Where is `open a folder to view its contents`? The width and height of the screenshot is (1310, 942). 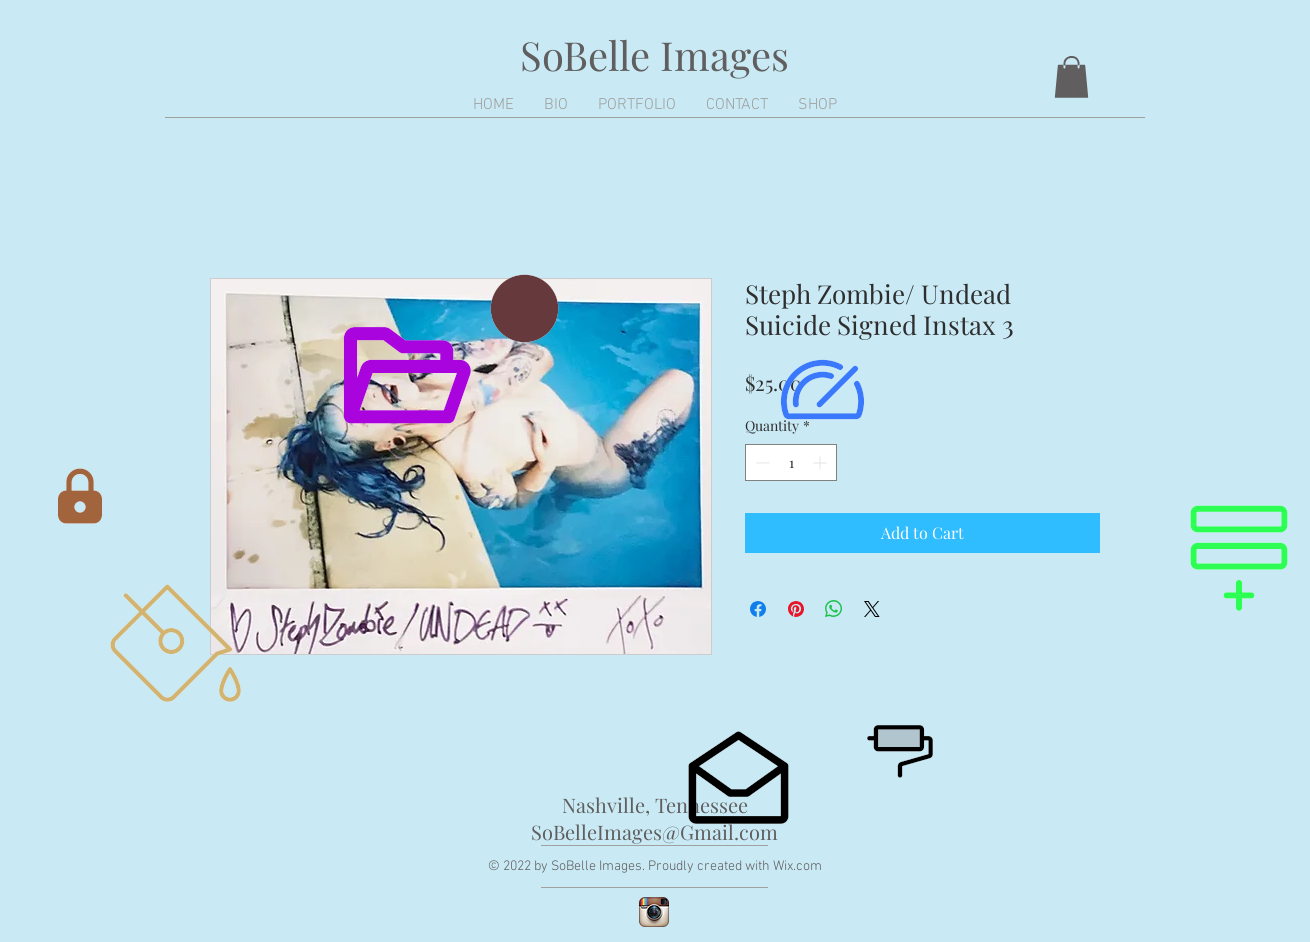 open a folder to view its contents is located at coordinates (403, 373).